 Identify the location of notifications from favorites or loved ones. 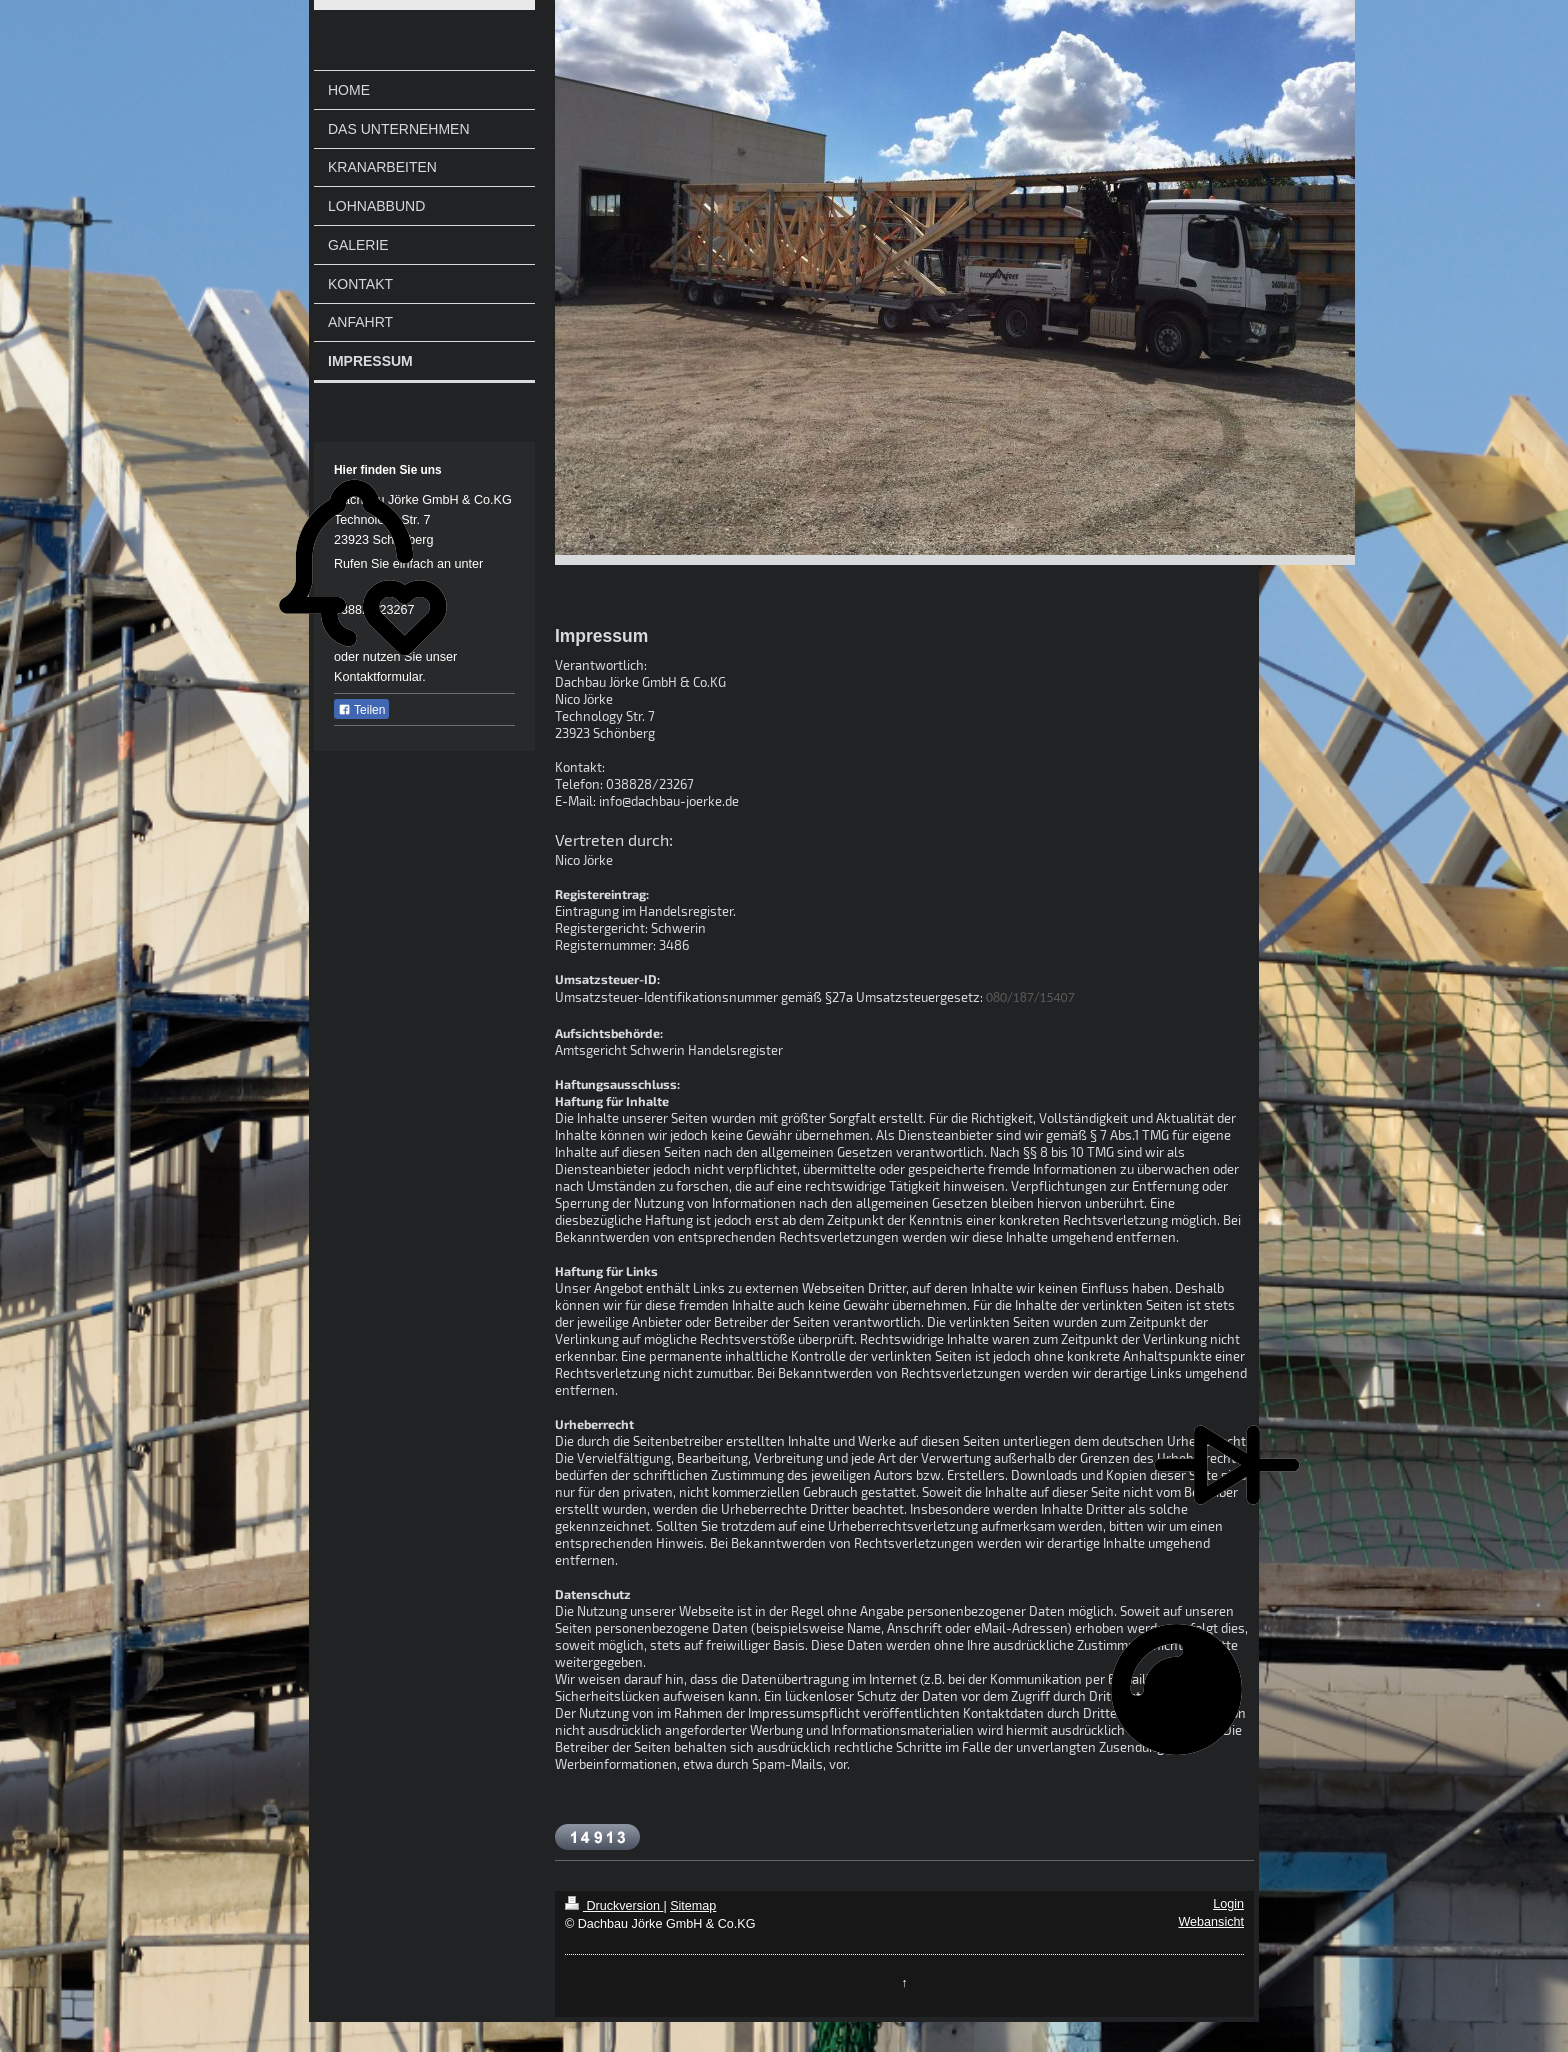
(354, 563).